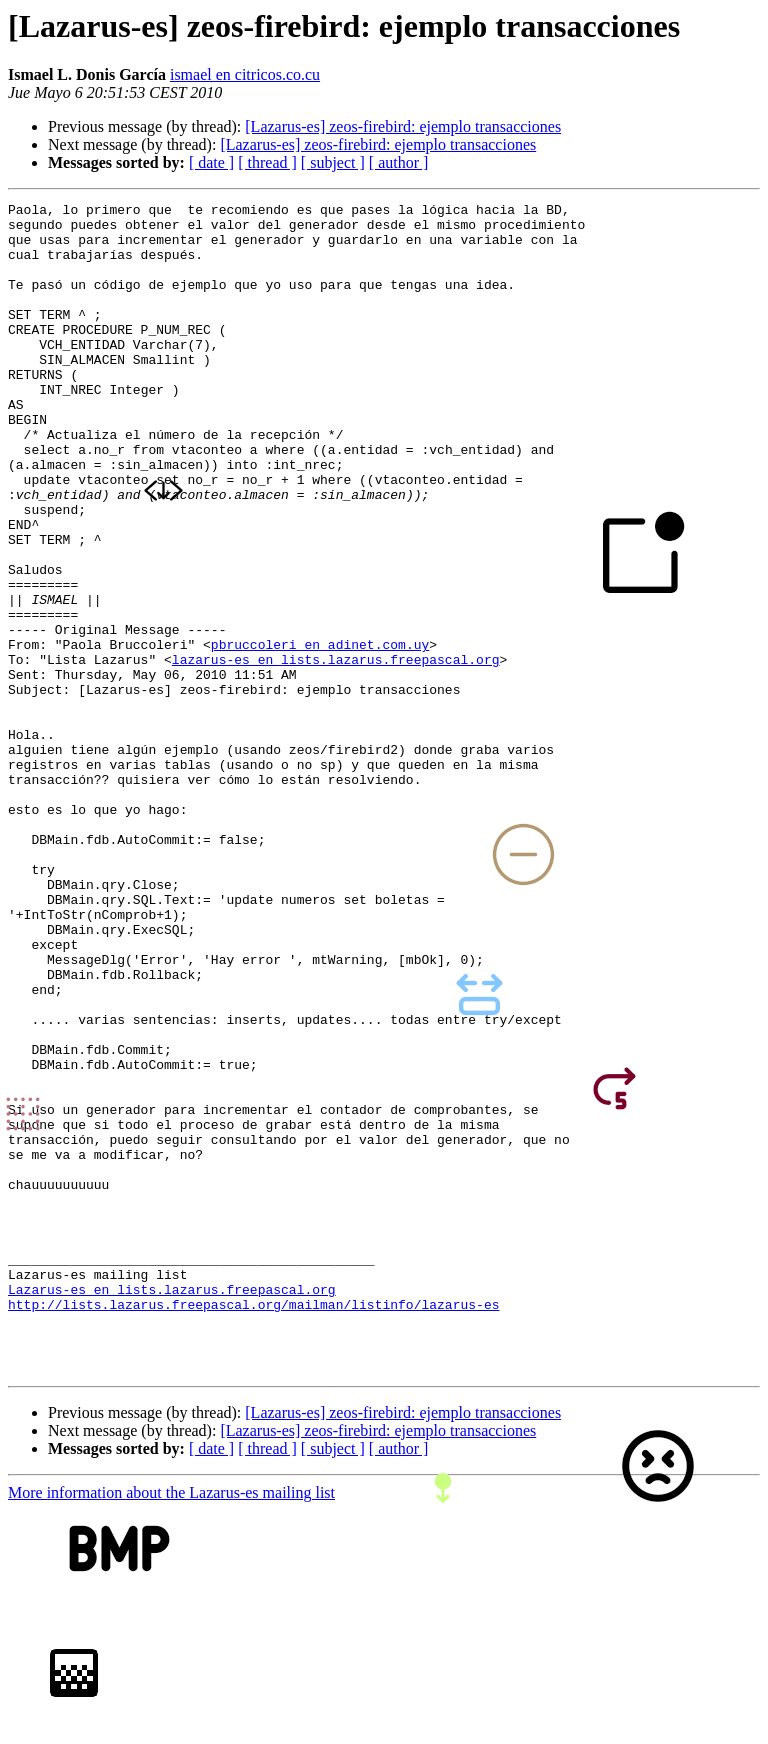 The image size is (768, 1744). Describe the element at coordinates (443, 1488) in the screenshot. I see `swipe down to refresh or load content` at that location.